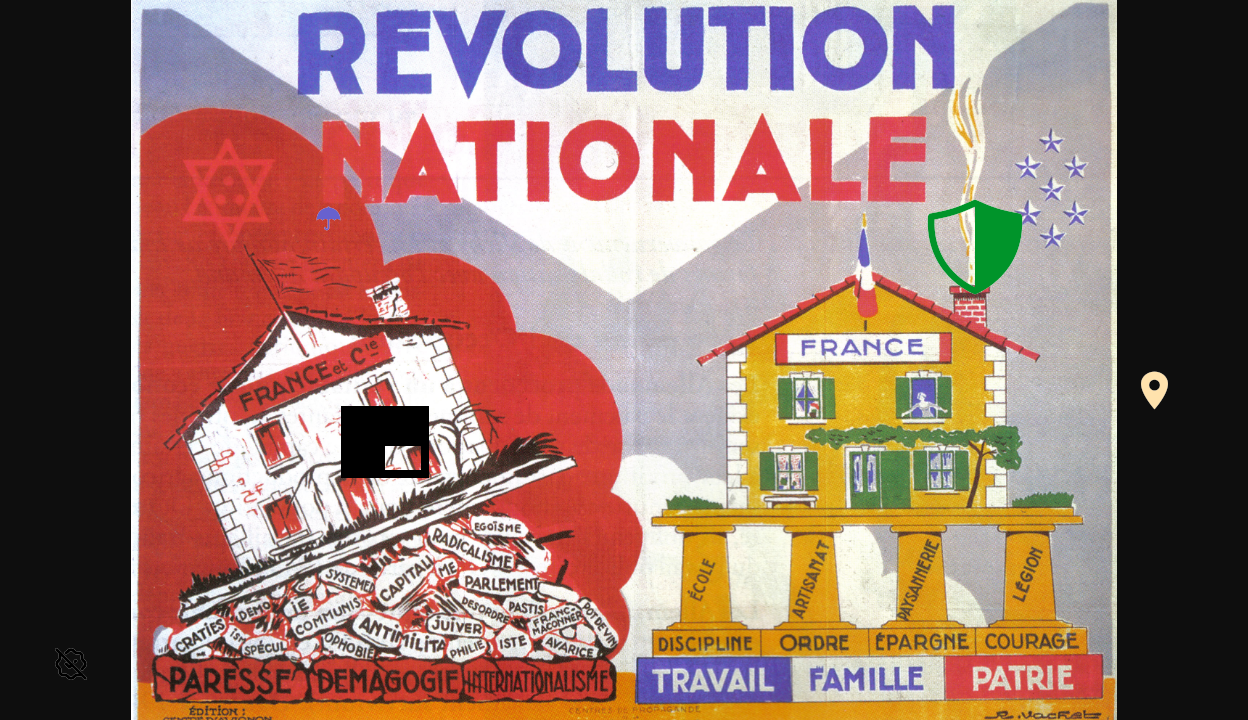 This screenshot has height=720, width=1248. I want to click on add a branding watermark to video content, so click(385, 442).